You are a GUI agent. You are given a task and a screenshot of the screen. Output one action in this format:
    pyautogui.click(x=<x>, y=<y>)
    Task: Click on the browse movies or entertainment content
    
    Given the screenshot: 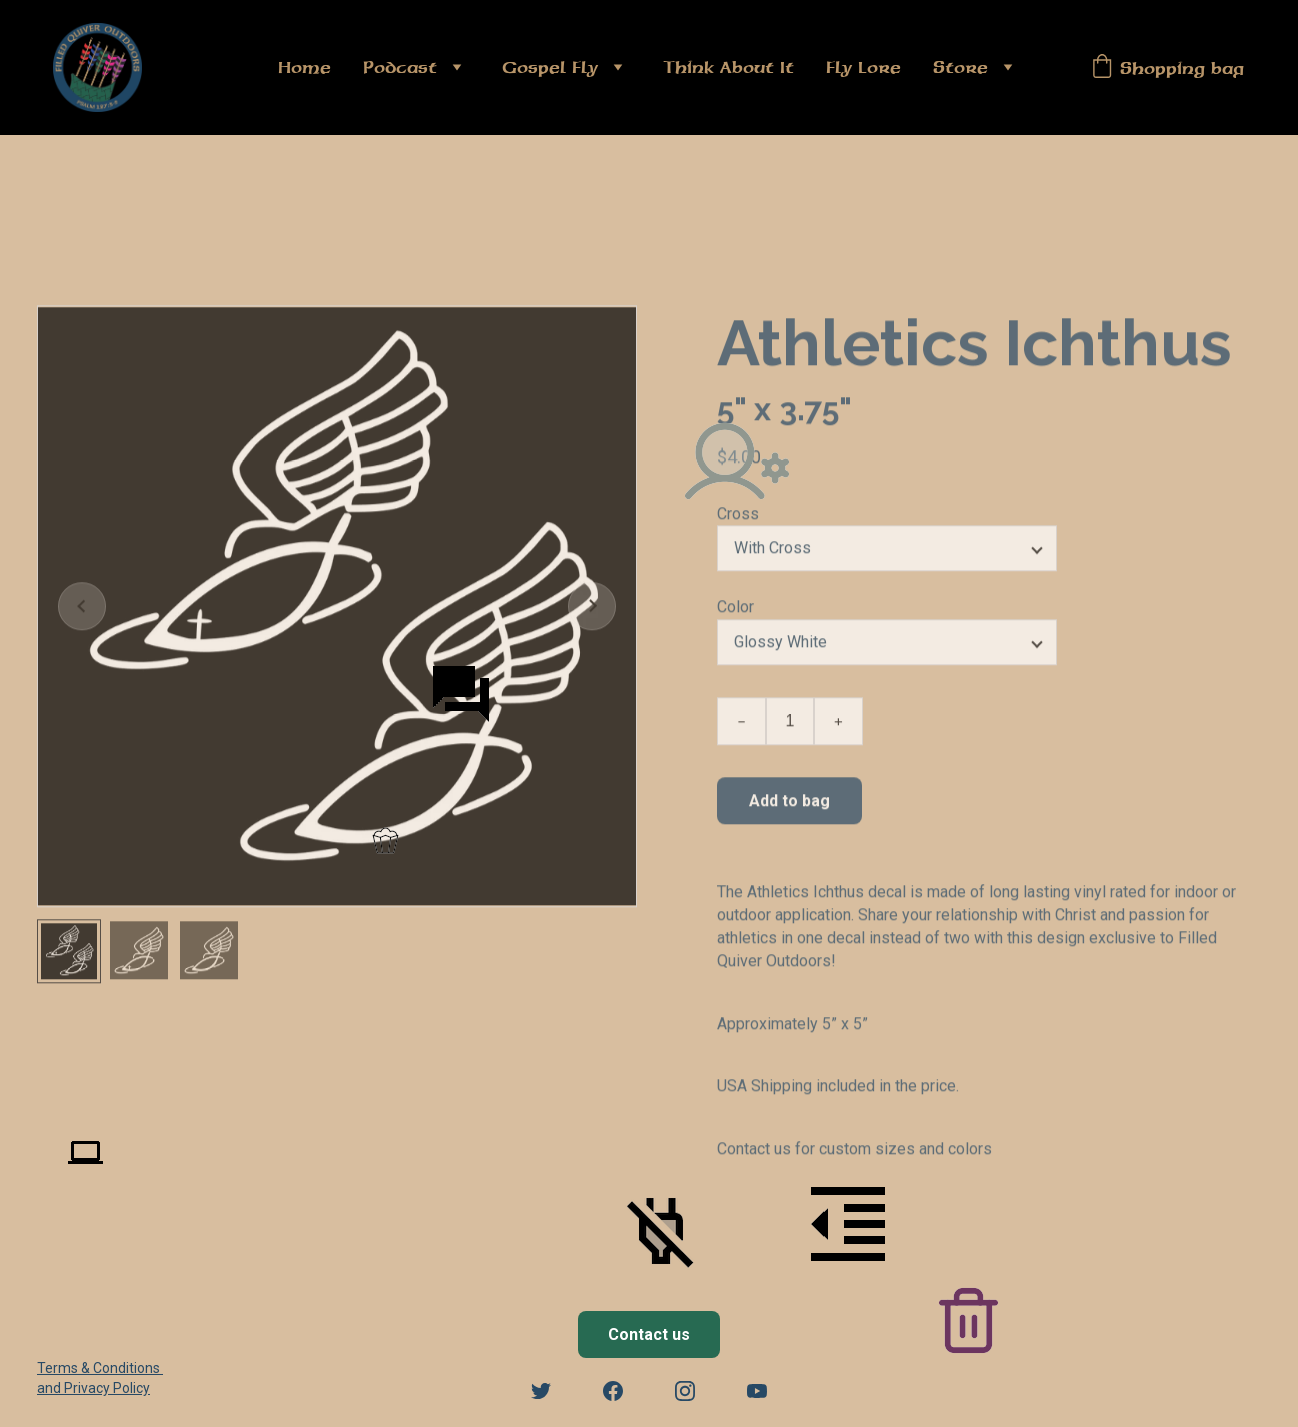 What is the action you would take?
    pyautogui.click(x=385, y=841)
    